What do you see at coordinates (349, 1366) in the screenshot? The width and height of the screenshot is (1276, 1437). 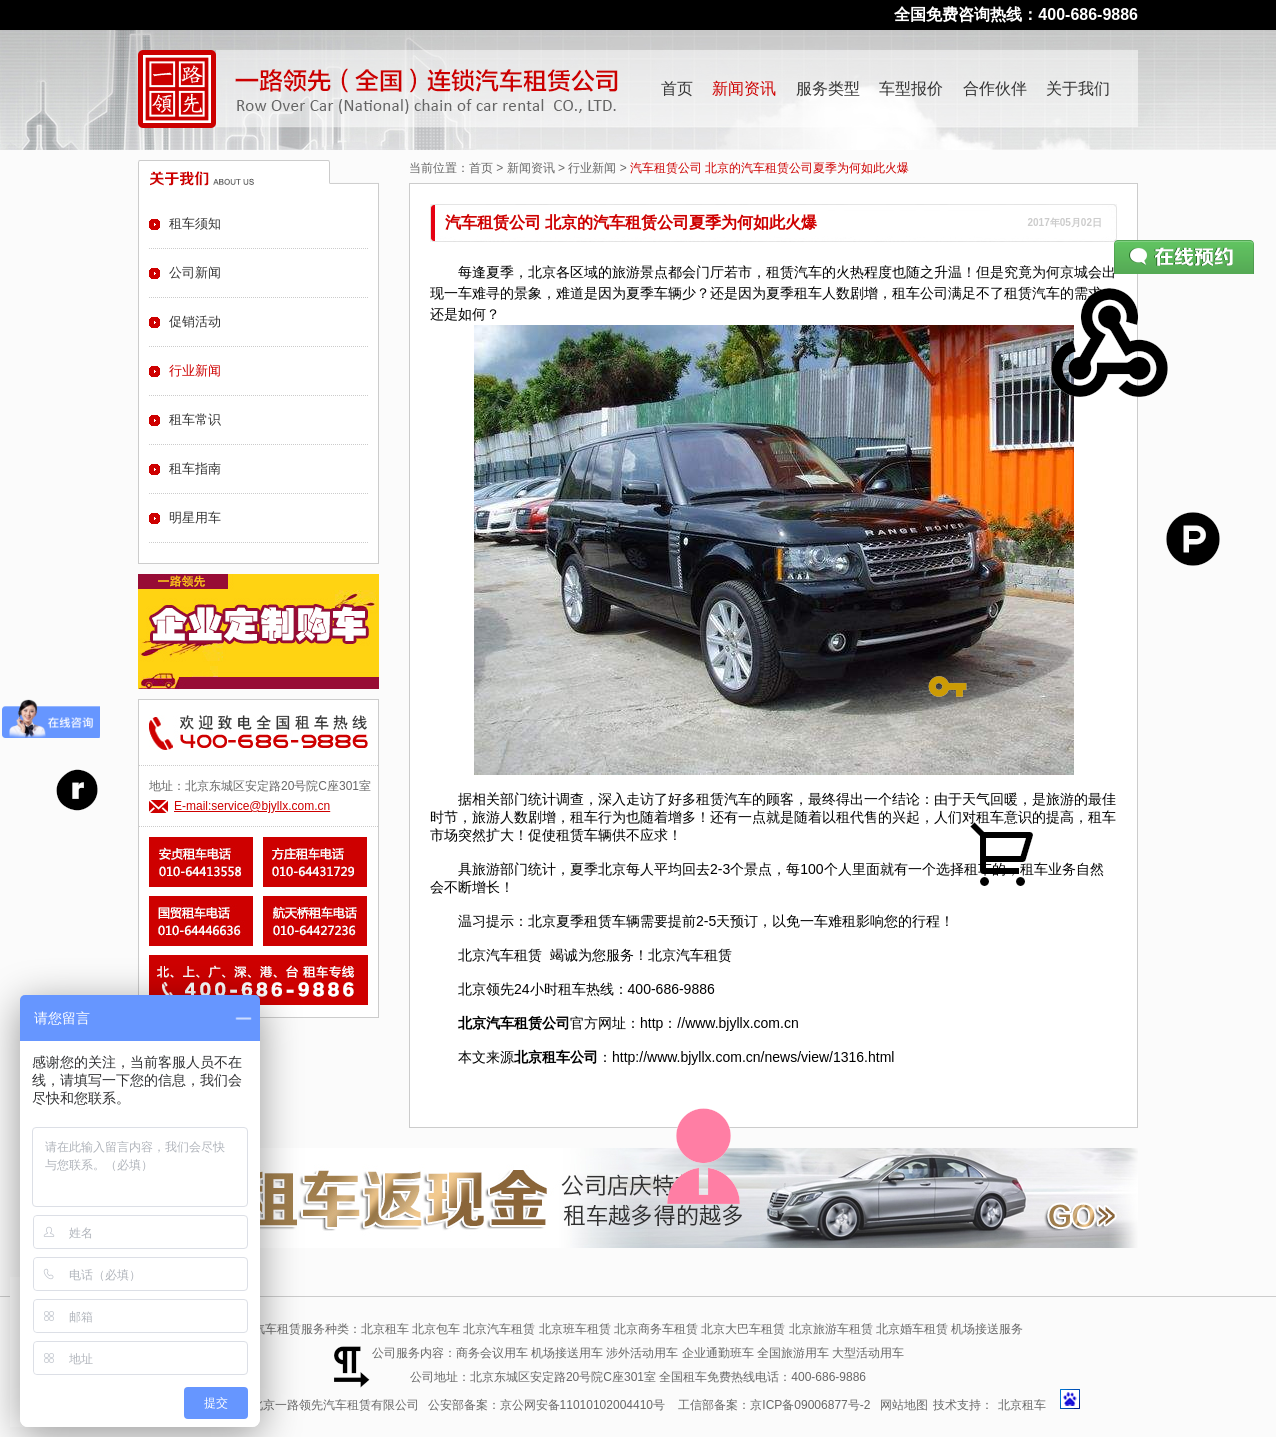 I see `set text direction to left-to-right` at bounding box center [349, 1366].